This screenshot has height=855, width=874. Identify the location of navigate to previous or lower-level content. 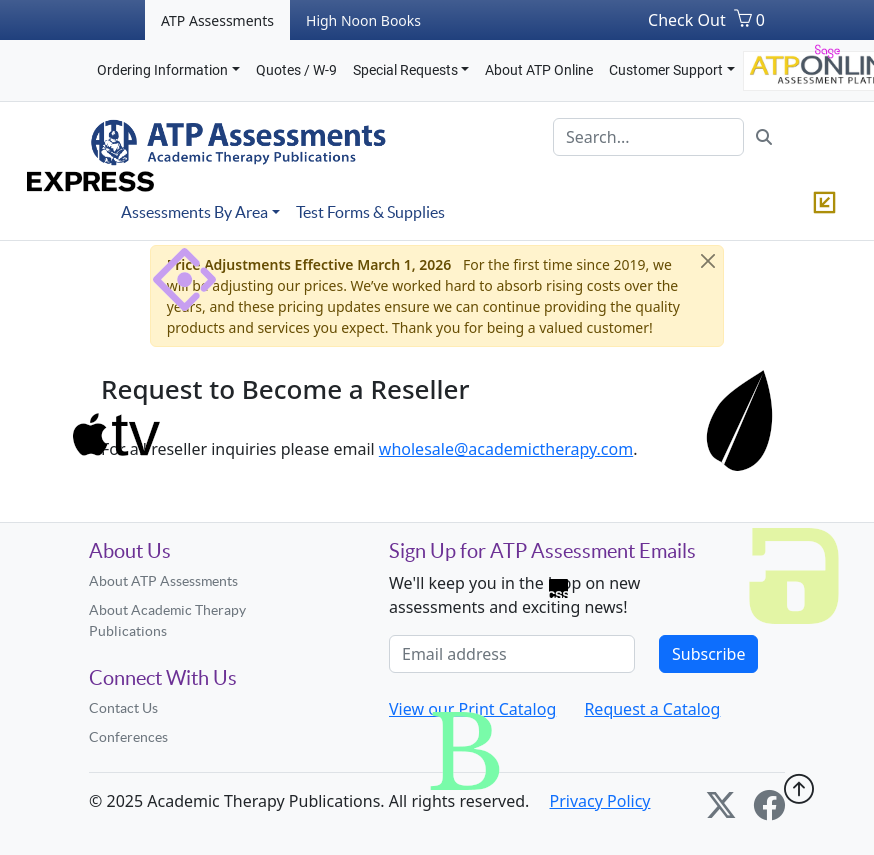
(824, 202).